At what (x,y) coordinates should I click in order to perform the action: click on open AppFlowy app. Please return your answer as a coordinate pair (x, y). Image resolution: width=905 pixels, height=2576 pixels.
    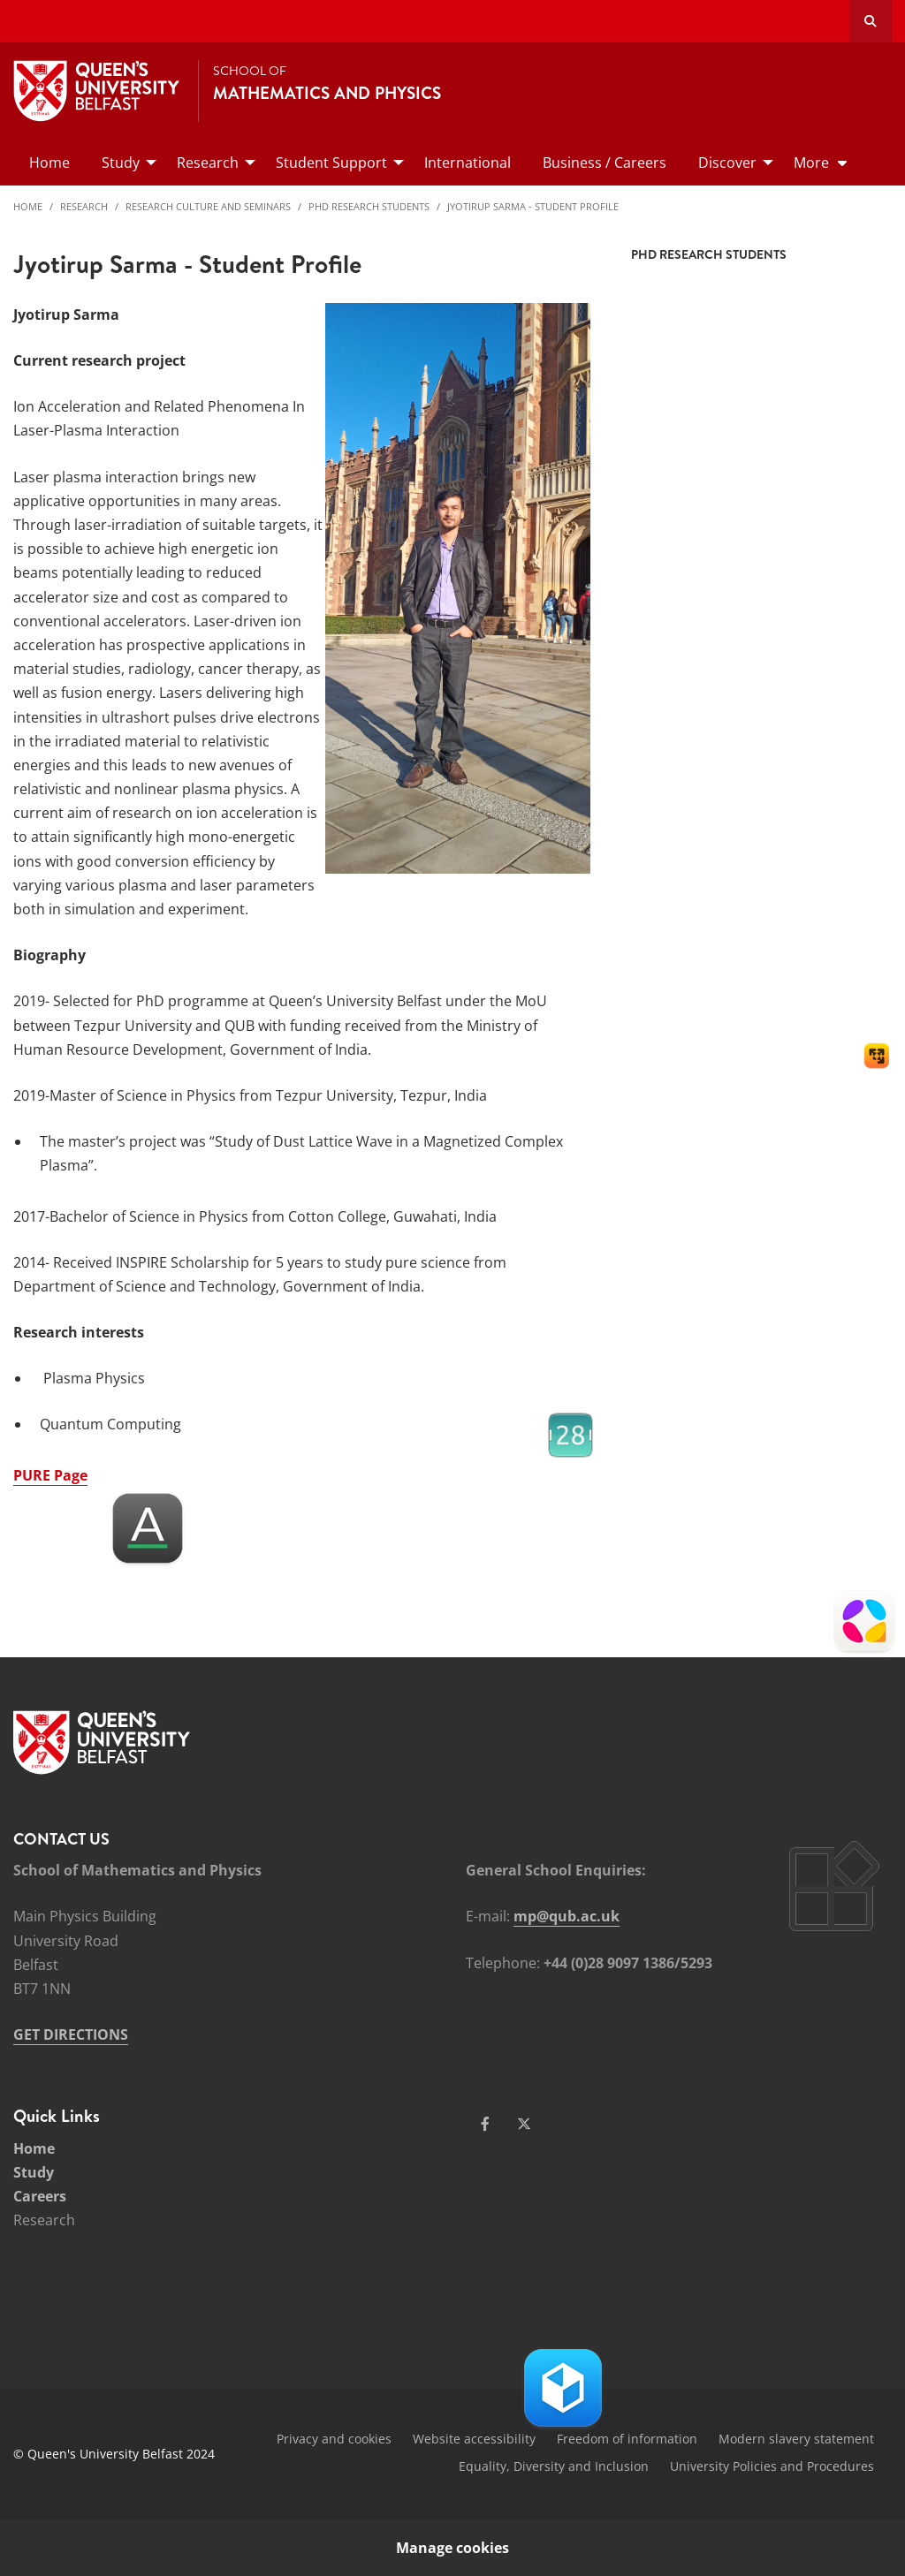
    Looking at the image, I should click on (864, 1621).